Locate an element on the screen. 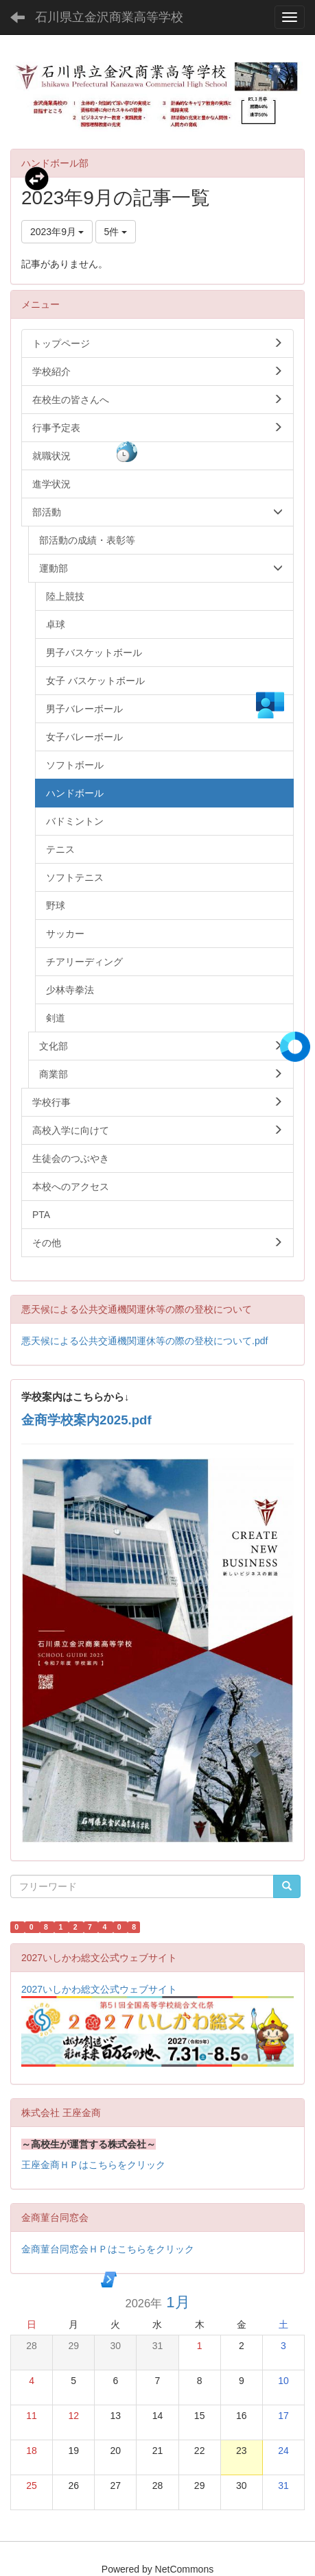 The width and height of the screenshot is (315, 2576). swap or exchange items is located at coordinates (36, 178).